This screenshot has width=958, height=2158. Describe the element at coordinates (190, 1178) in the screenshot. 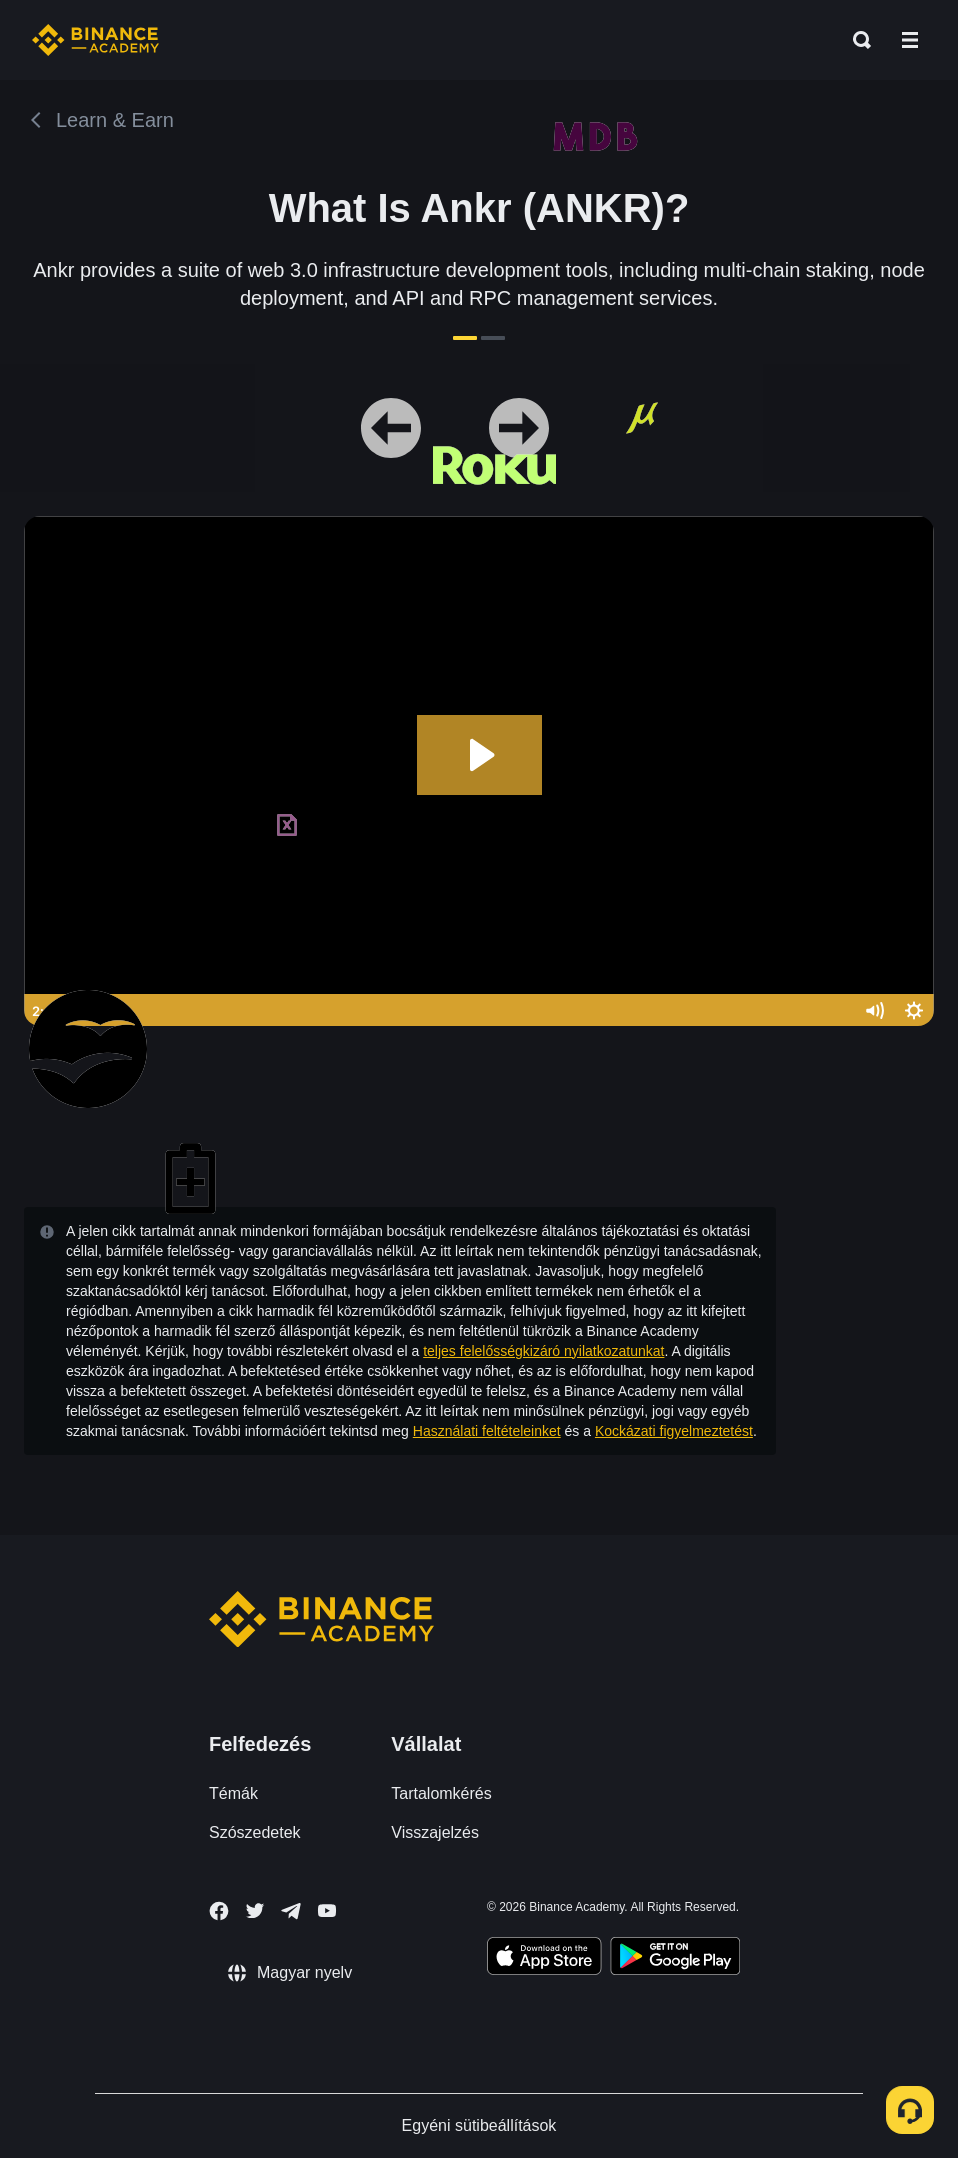

I see `enable battery saver mode` at that location.